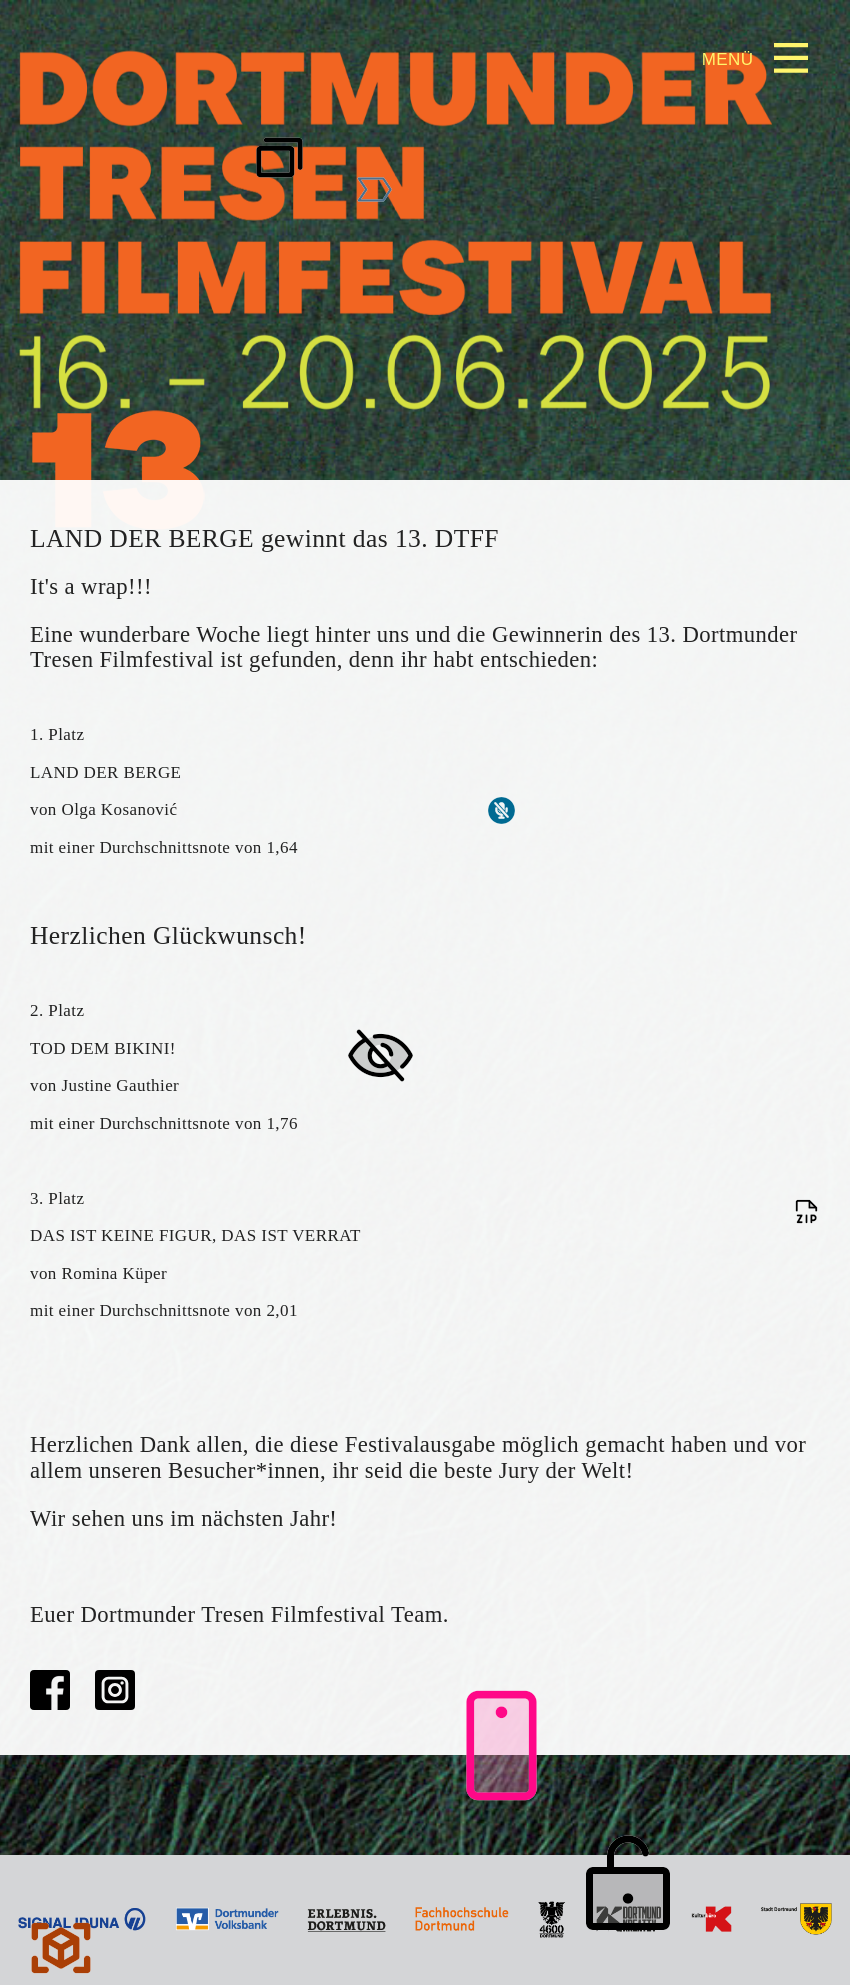  I want to click on open or extract a zip archive, so click(806, 1212).